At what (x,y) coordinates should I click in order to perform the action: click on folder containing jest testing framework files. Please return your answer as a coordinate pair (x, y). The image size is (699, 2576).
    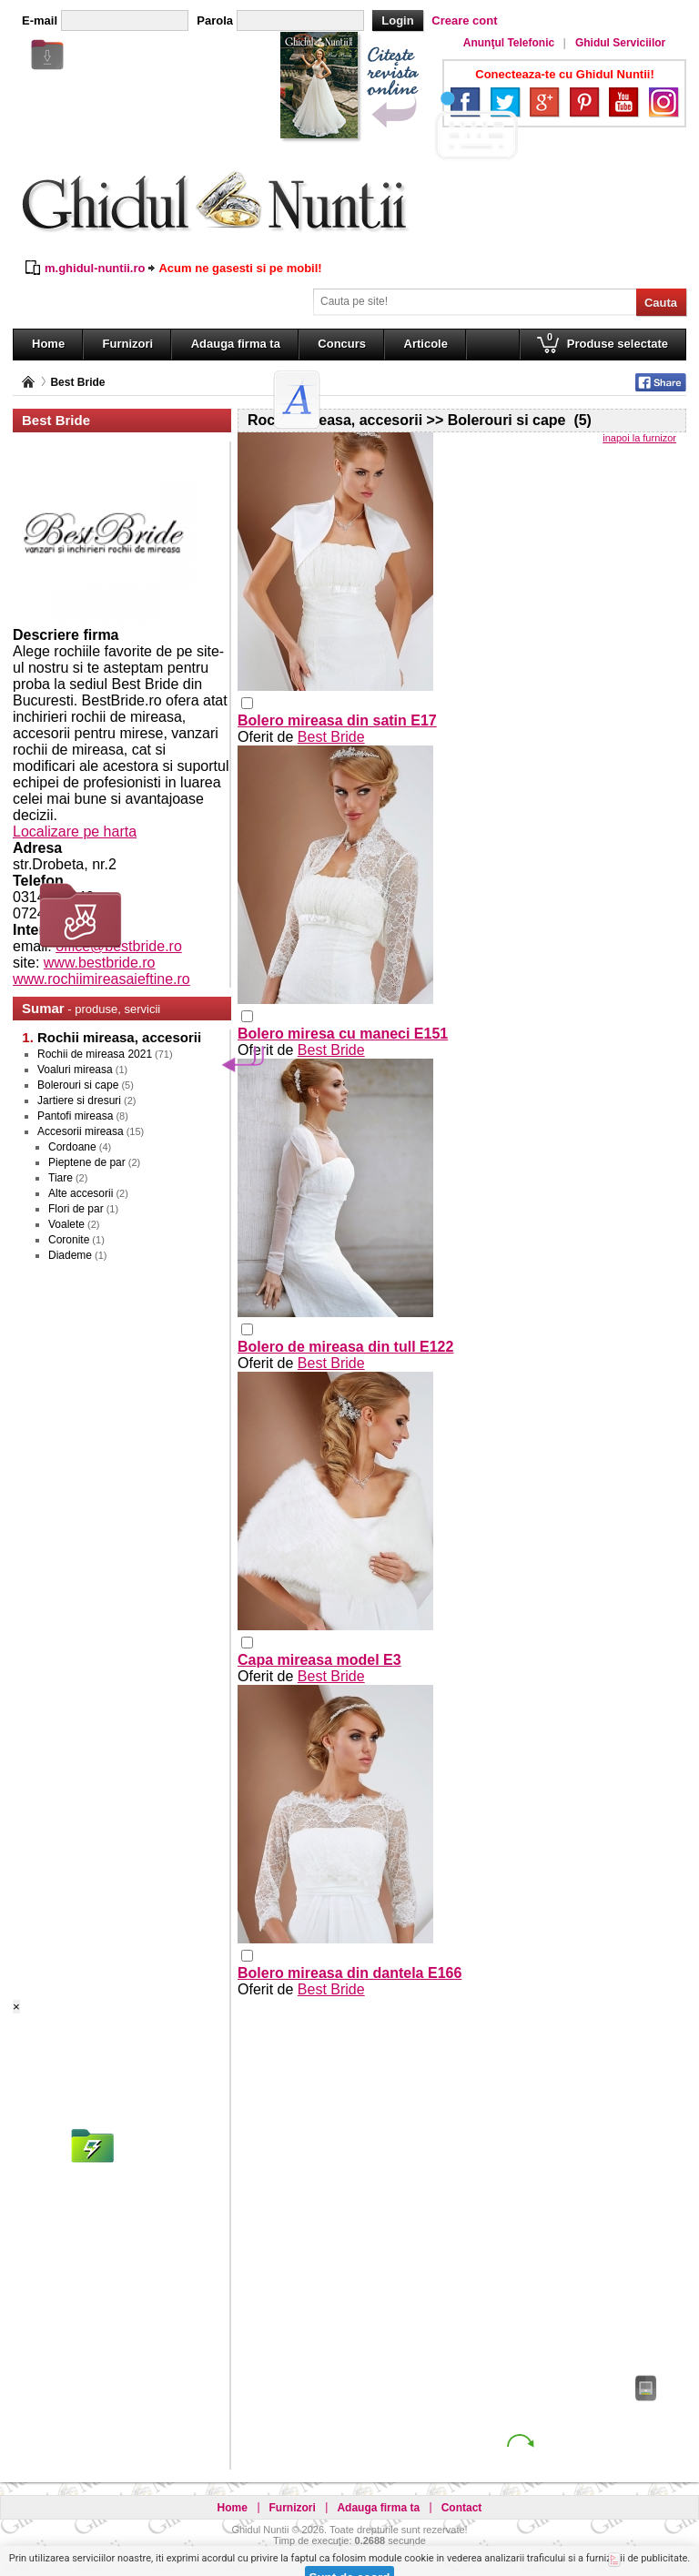
    Looking at the image, I should click on (80, 918).